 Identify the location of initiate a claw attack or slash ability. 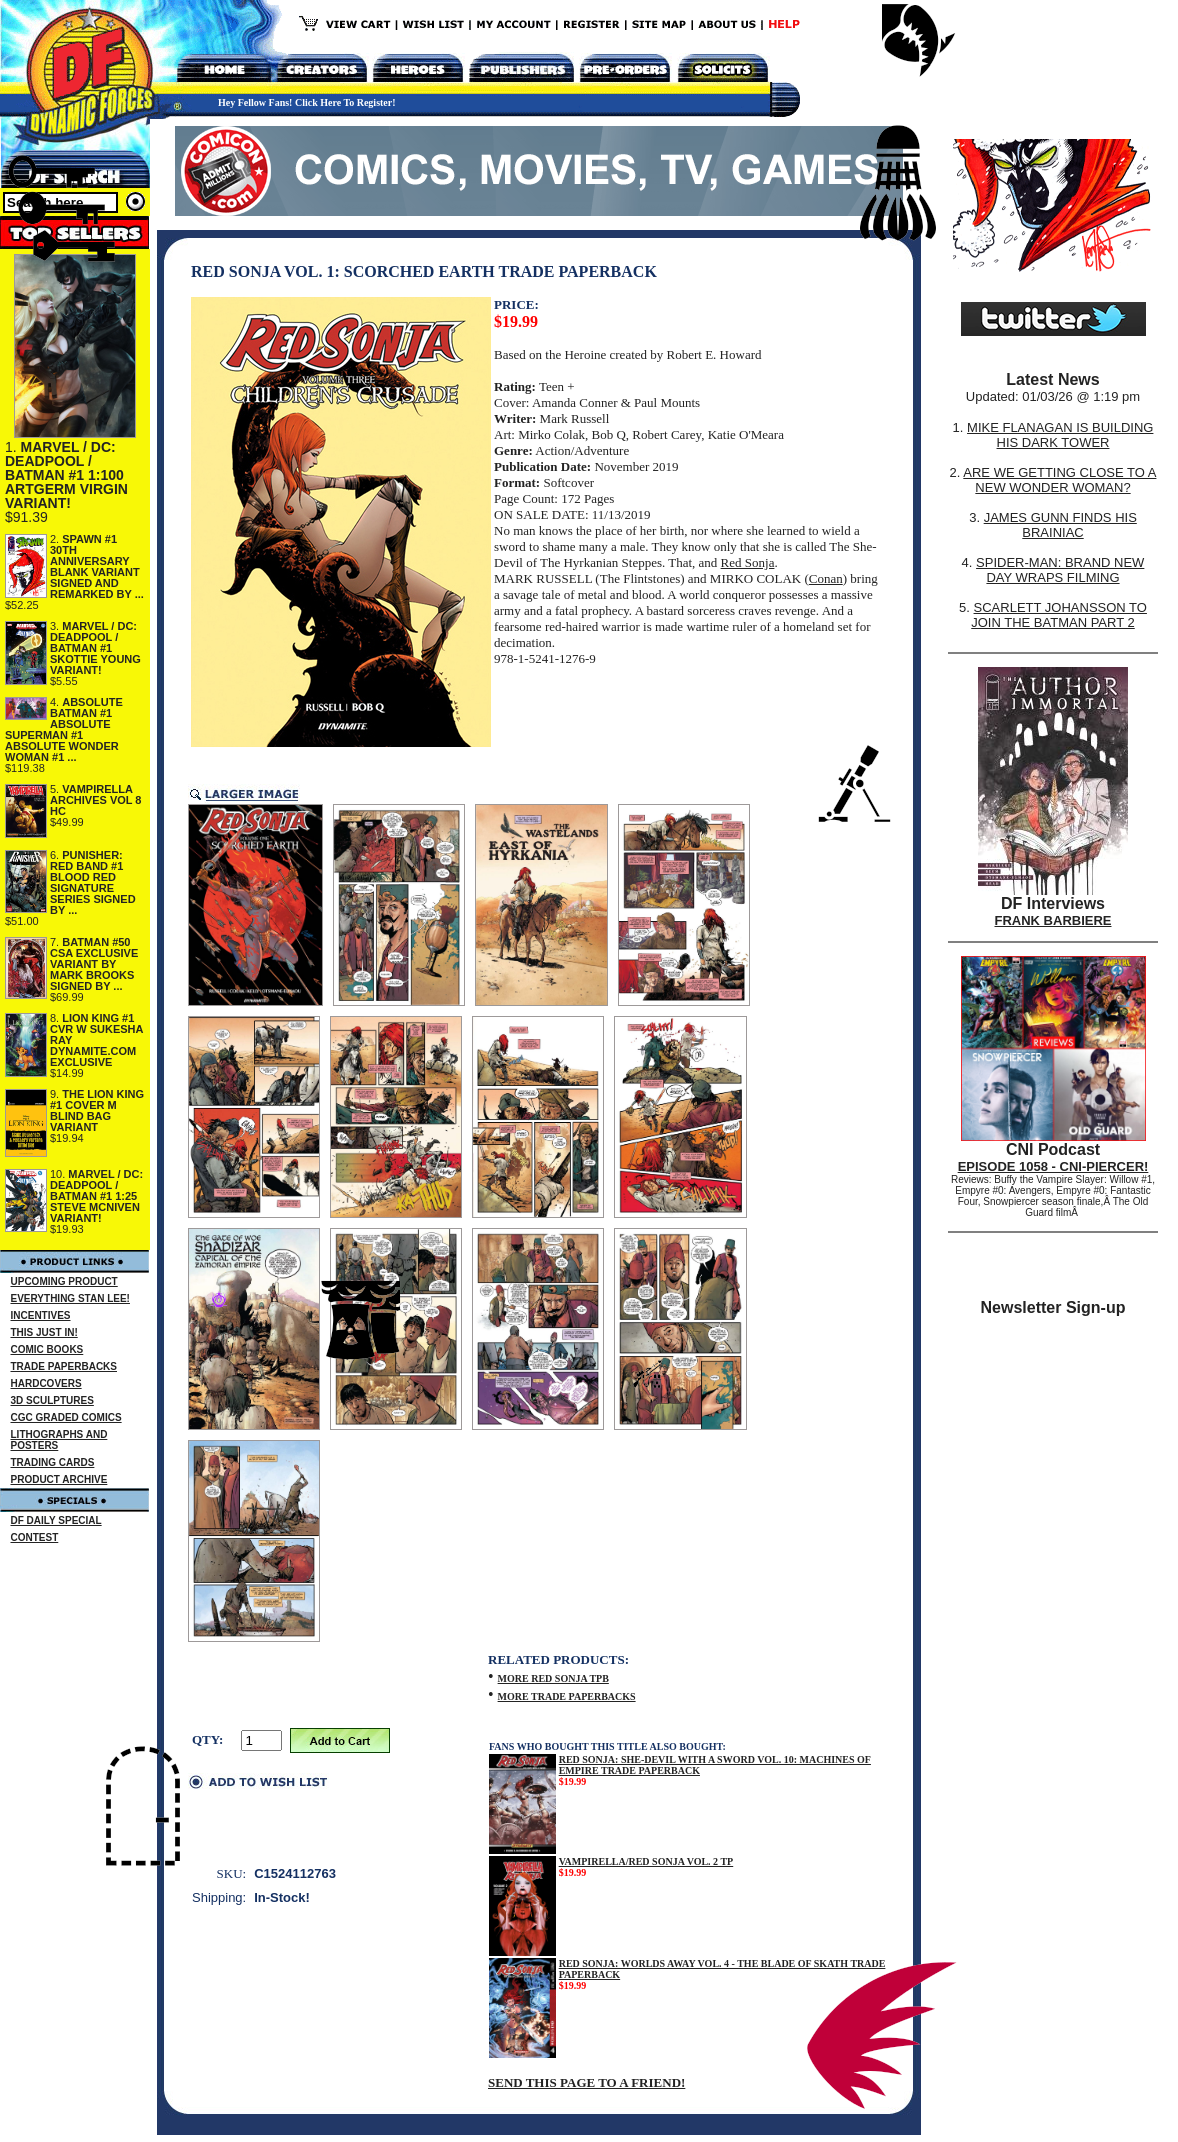
(918, 40).